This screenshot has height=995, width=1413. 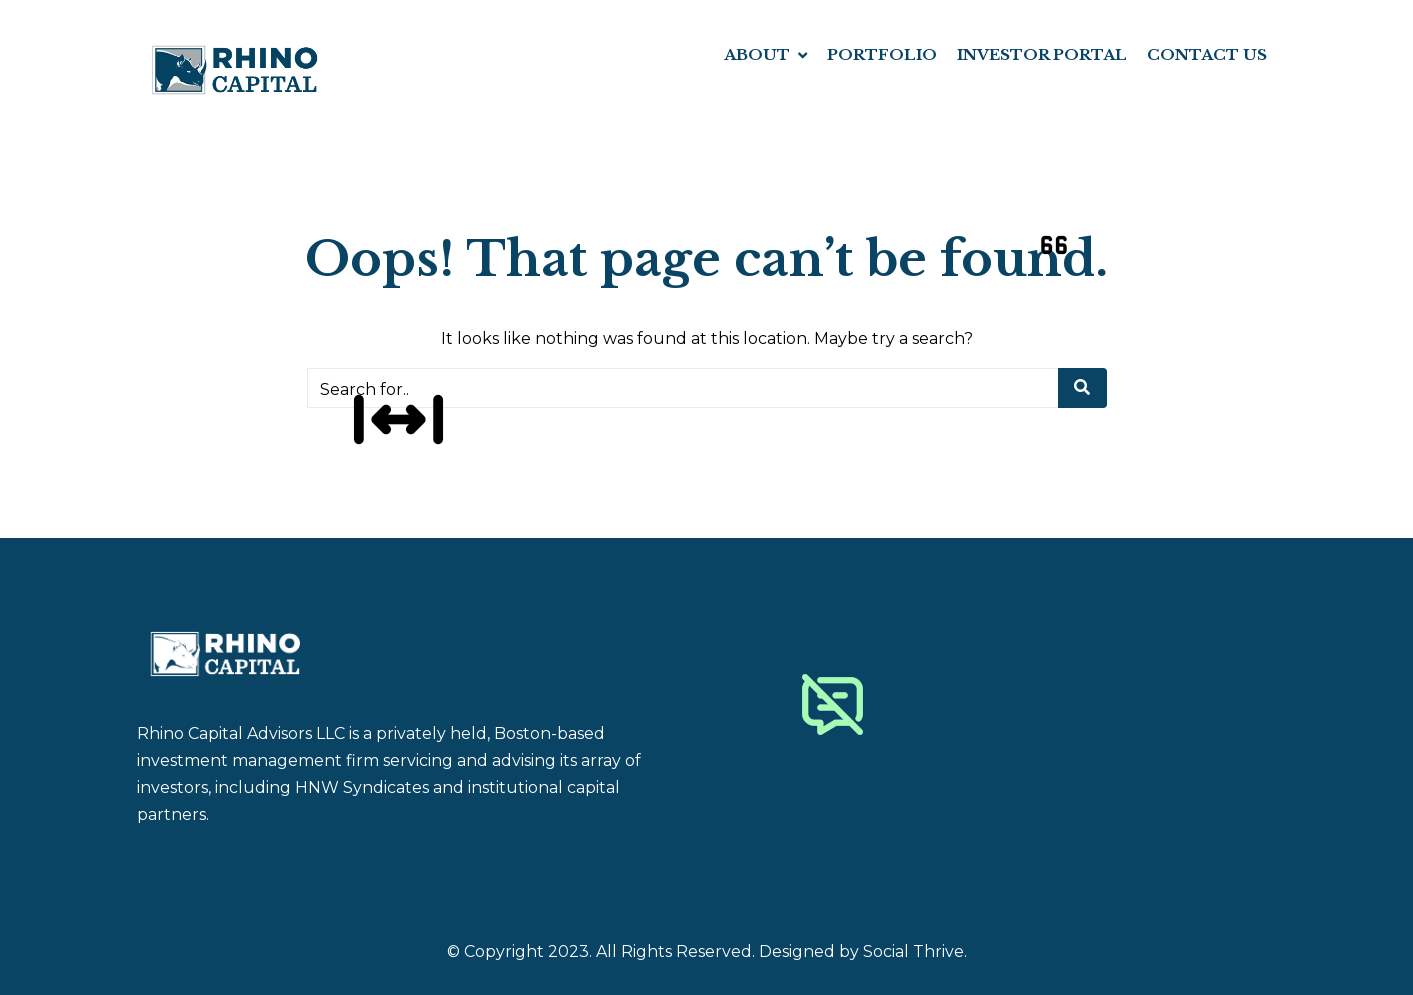 What do you see at coordinates (398, 419) in the screenshot?
I see `adjust horizontal spacing or margins` at bounding box center [398, 419].